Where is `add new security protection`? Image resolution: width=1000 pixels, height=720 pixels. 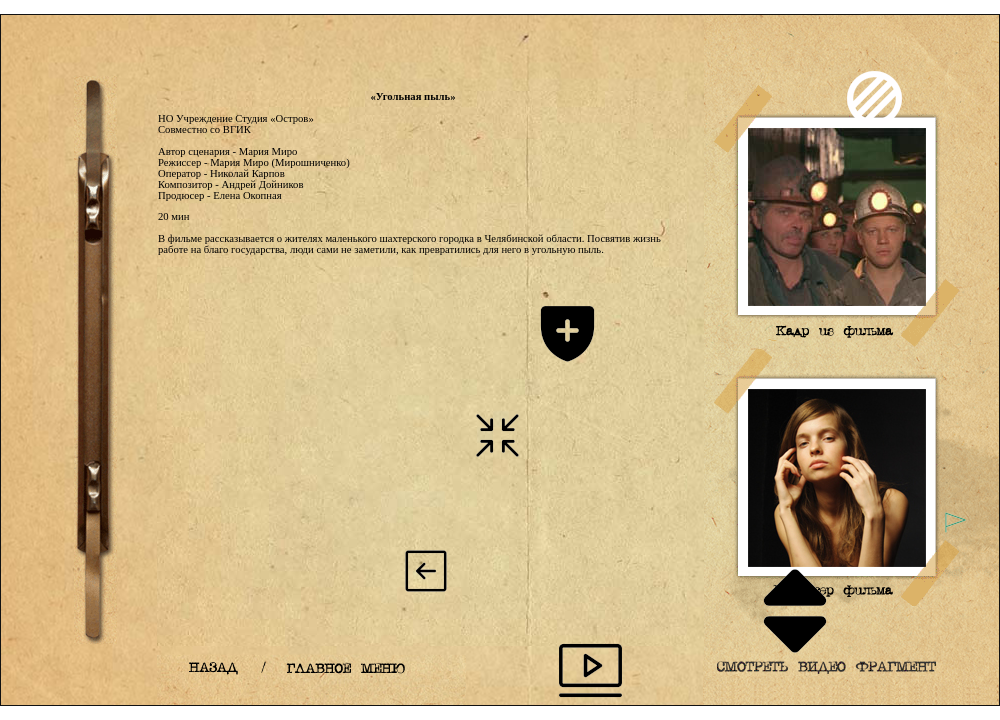
add new security protection is located at coordinates (567, 330).